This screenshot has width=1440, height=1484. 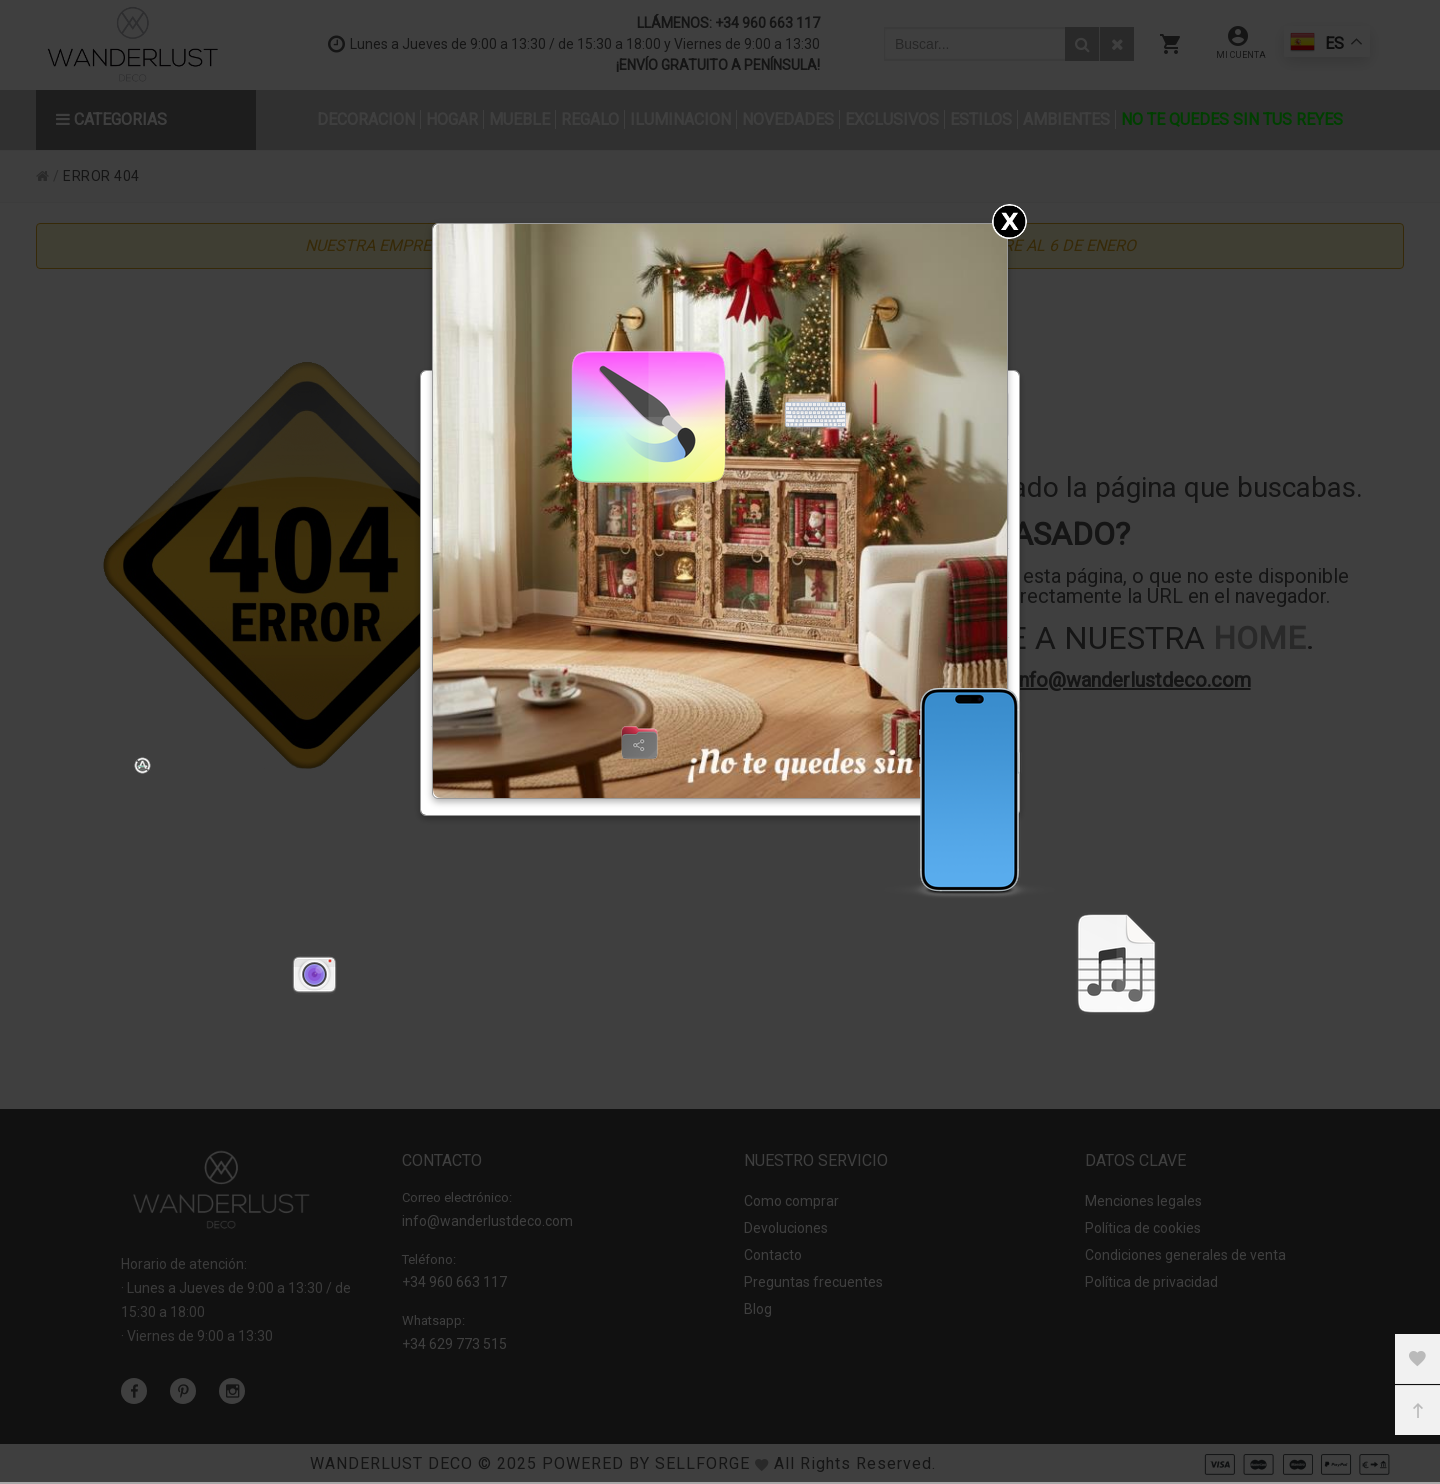 What do you see at coordinates (314, 974) in the screenshot?
I see `open cheese webcam application` at bounding box center [314, 974].